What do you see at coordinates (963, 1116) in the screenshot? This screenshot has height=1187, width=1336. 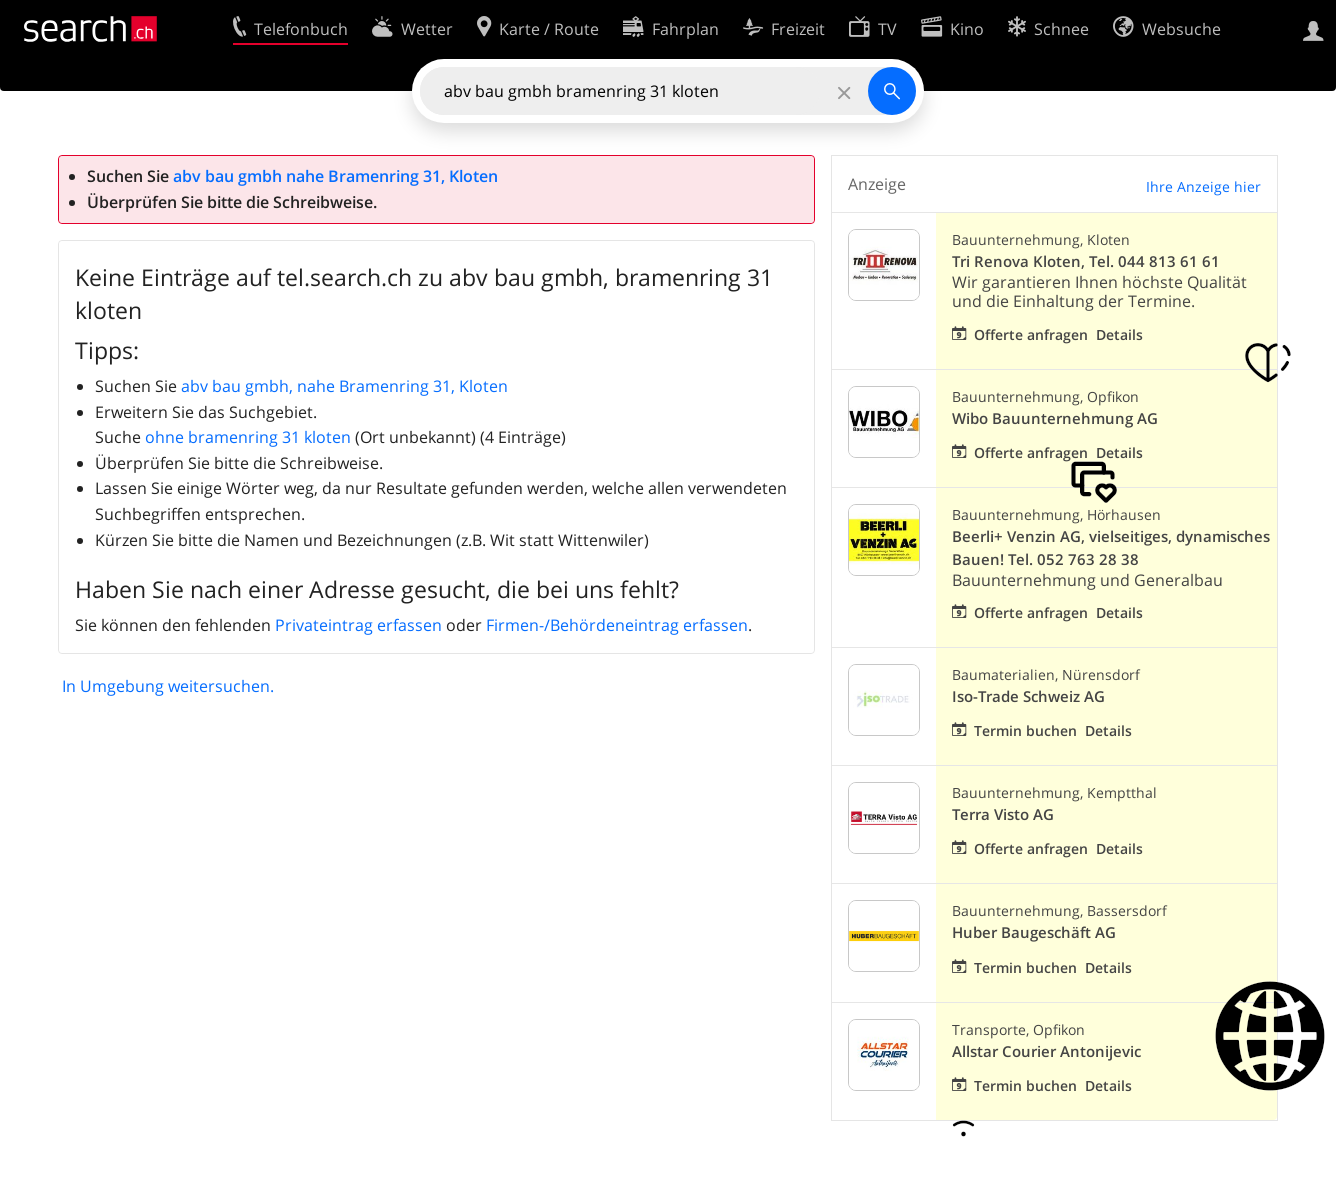 I see `indicates weak wifi signal strength` at bounding box center [963, 1116].